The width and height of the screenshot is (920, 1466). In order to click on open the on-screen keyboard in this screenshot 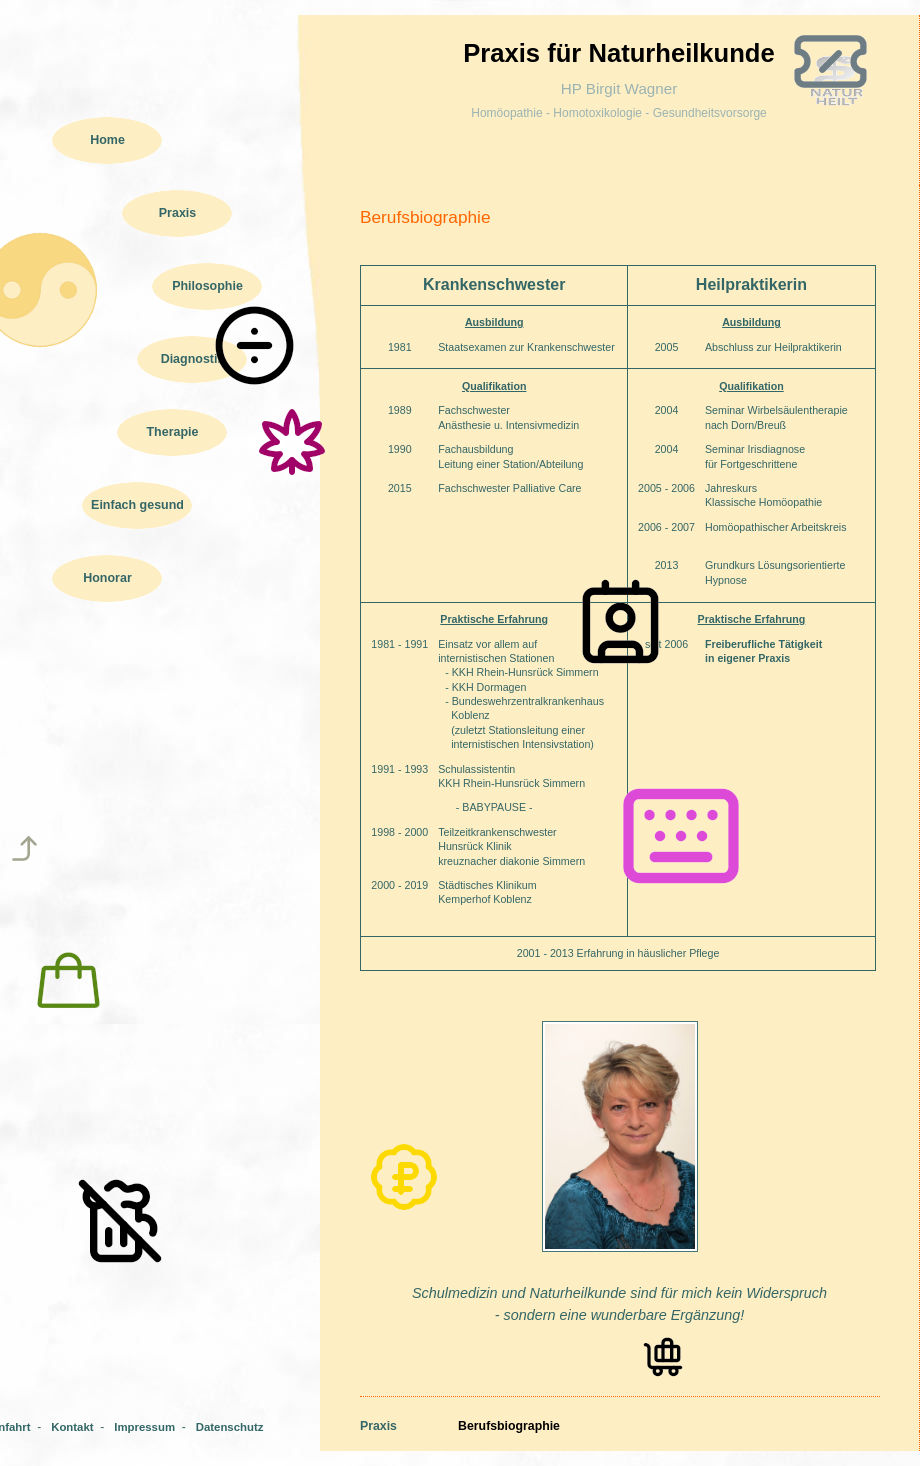, I will do `click(681, 836)`.